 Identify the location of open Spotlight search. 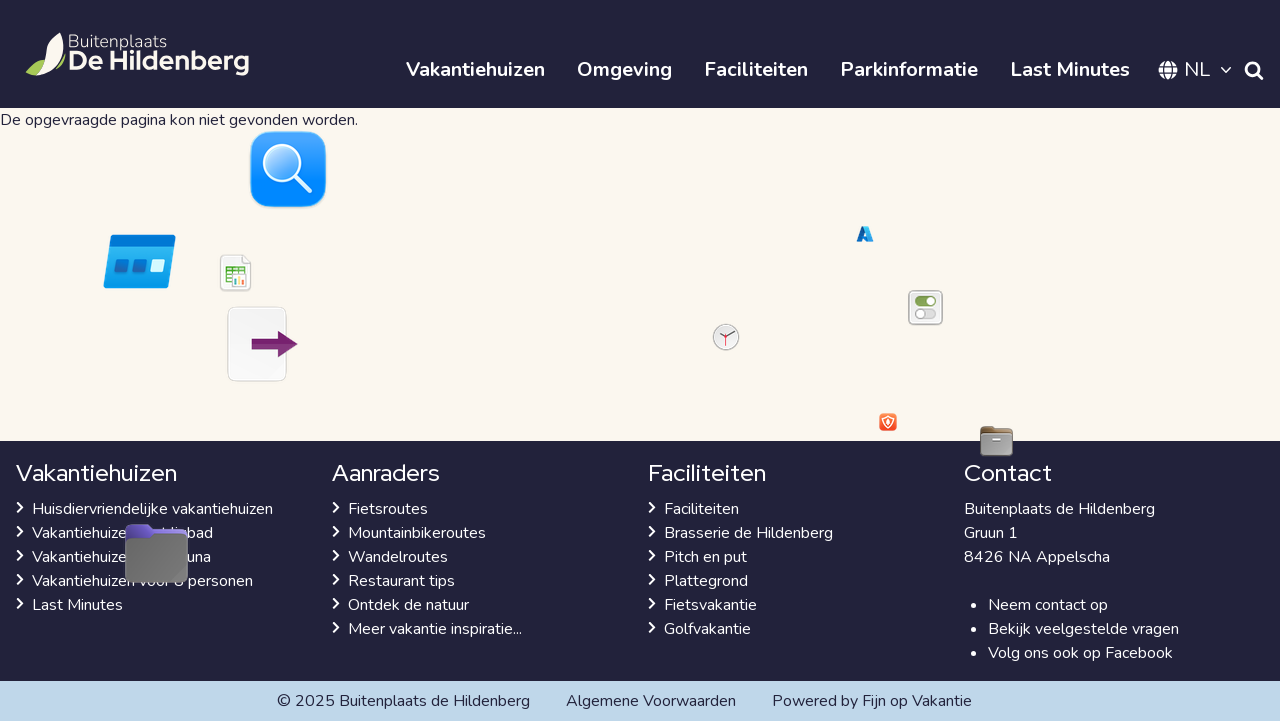
(288, 169).